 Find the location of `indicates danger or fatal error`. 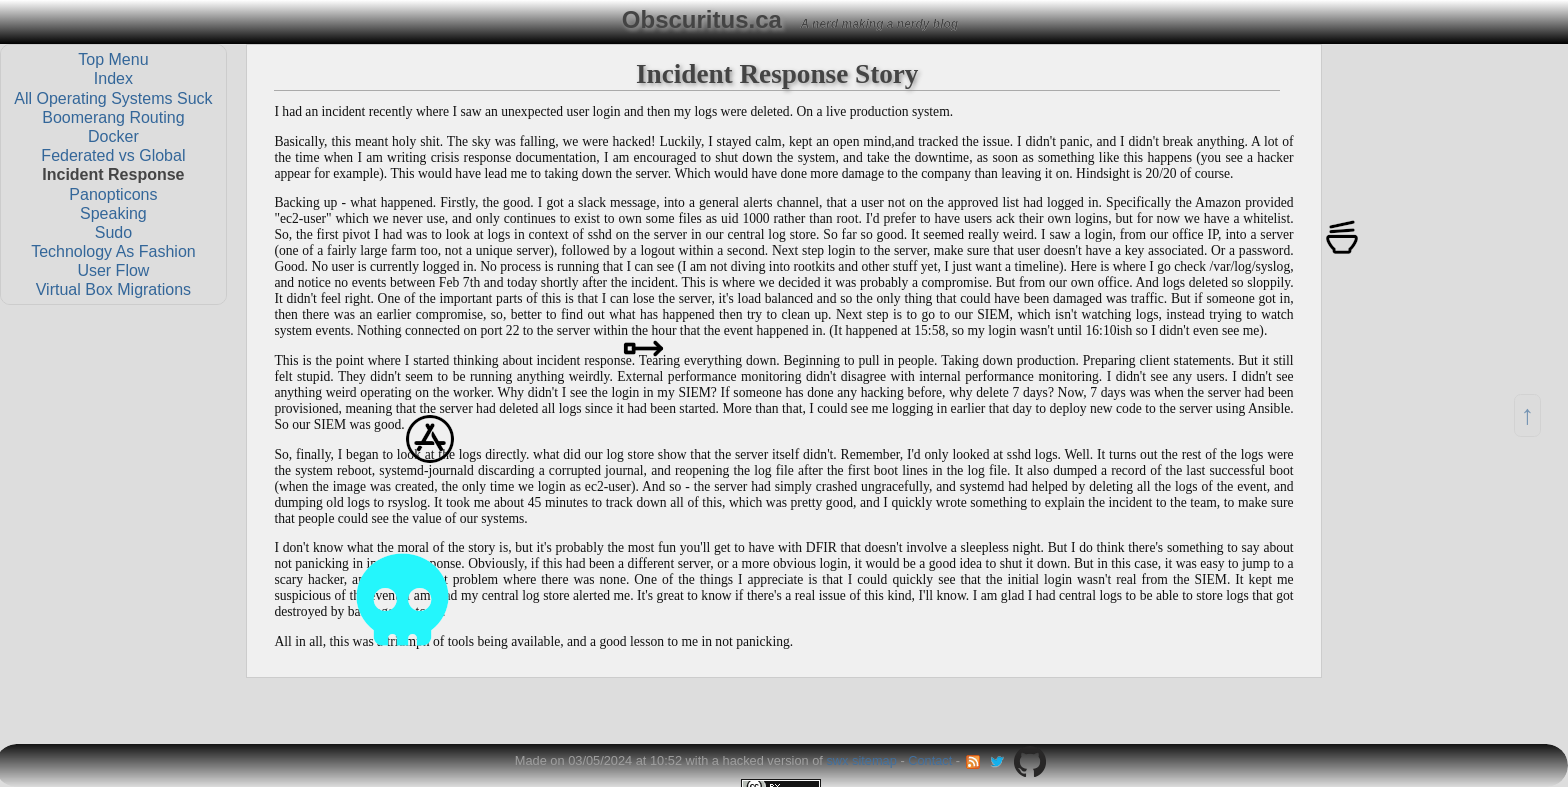

indicates danger or fatal error is located at coordinates (402, 599).